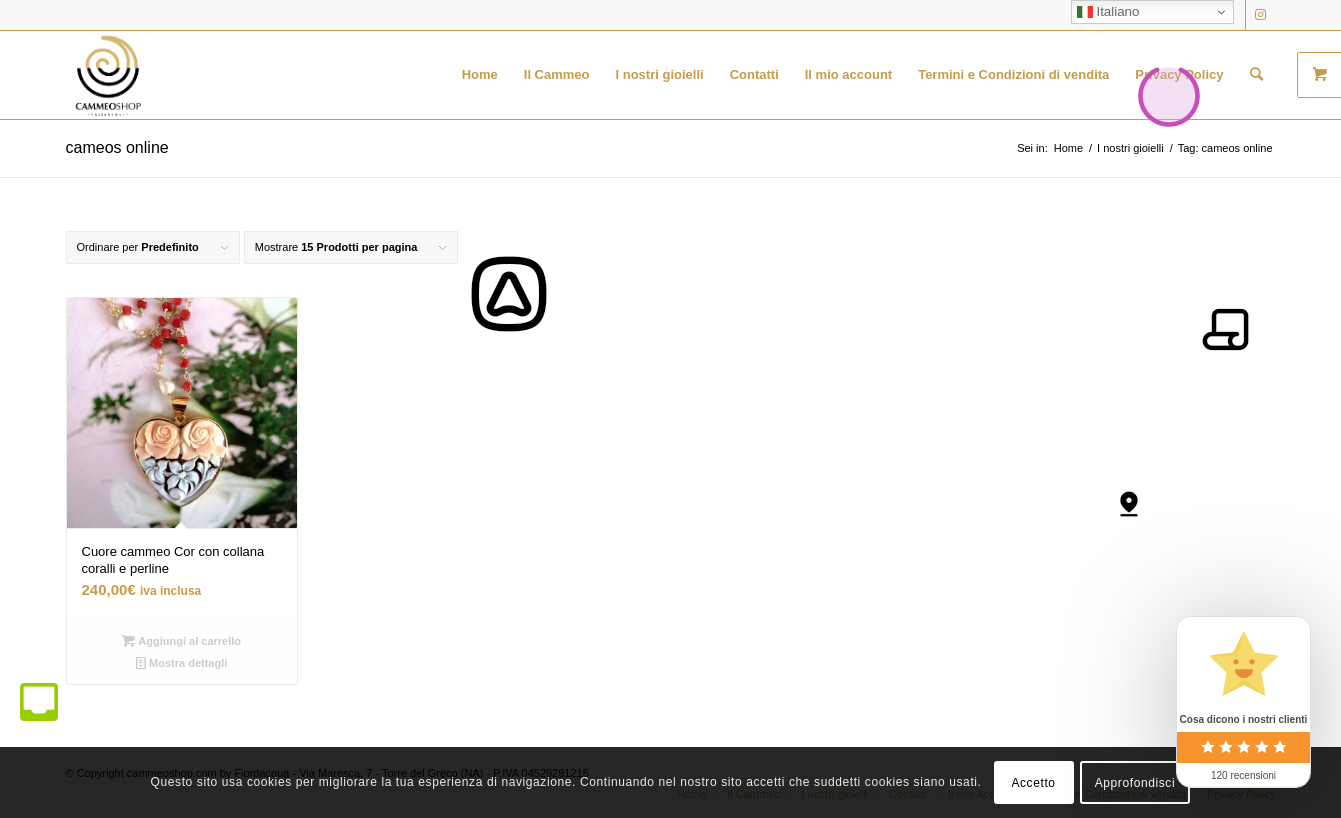 This screenshot has height=818, width=1341. What do you see at coordinates (1129, 504) in the screenshot?
I see `drop a pin to mark a location on the map` at bounding box center [1129, 504].